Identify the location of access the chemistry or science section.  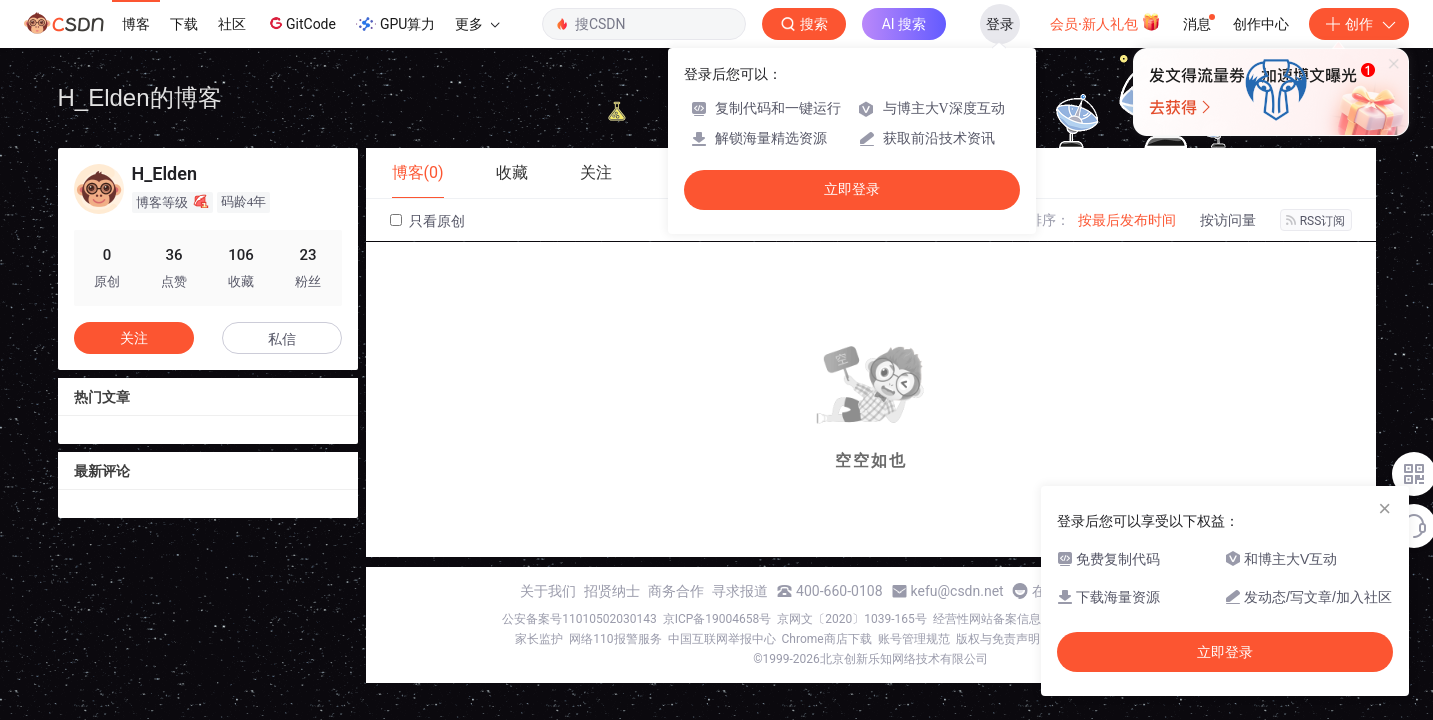
(617, 111).